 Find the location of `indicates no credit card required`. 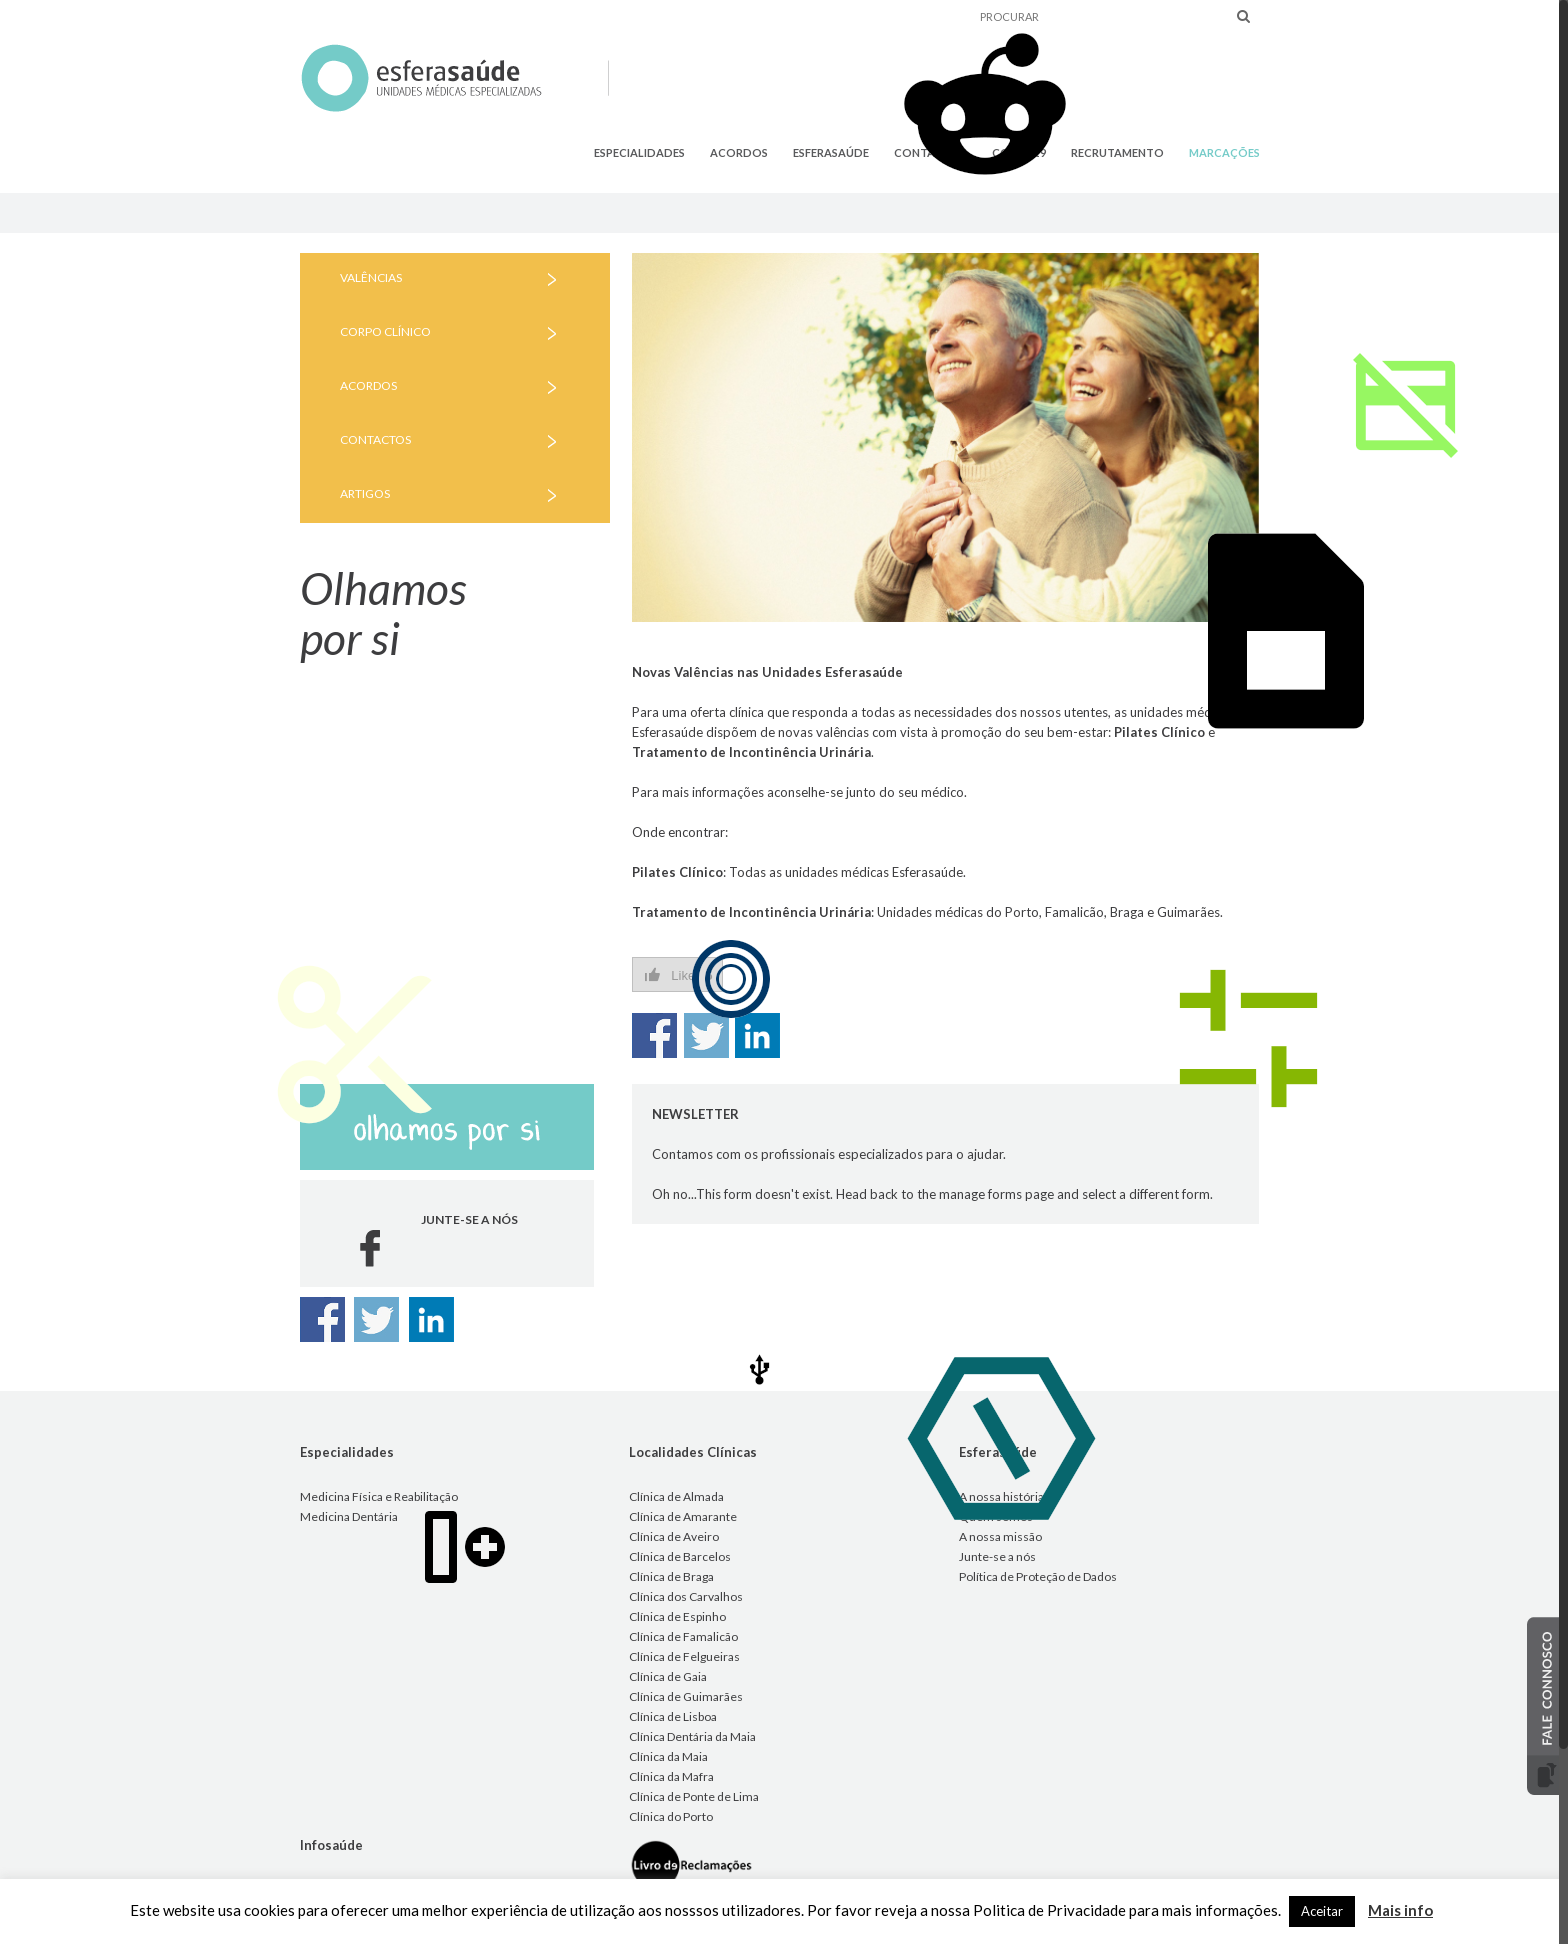

indicates no credit card required is located at coordinates (1405, 405).